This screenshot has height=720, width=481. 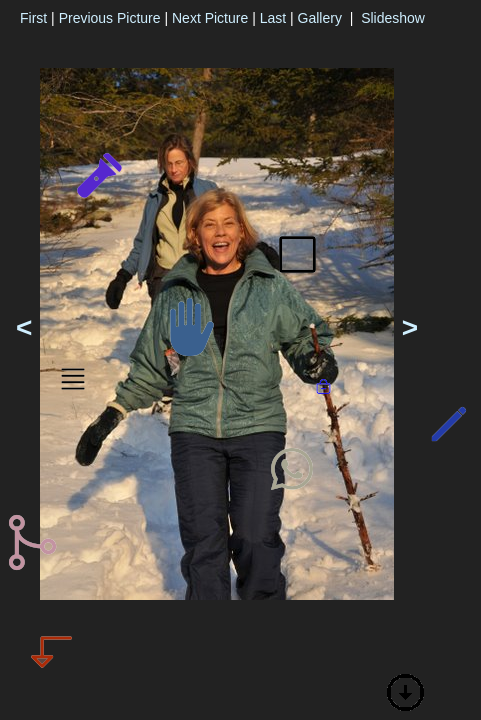 What do you see at coordinates (292, 469) in the screenshot?
I see `open WhatsApp messaging app` at bounding box center [292, 469].